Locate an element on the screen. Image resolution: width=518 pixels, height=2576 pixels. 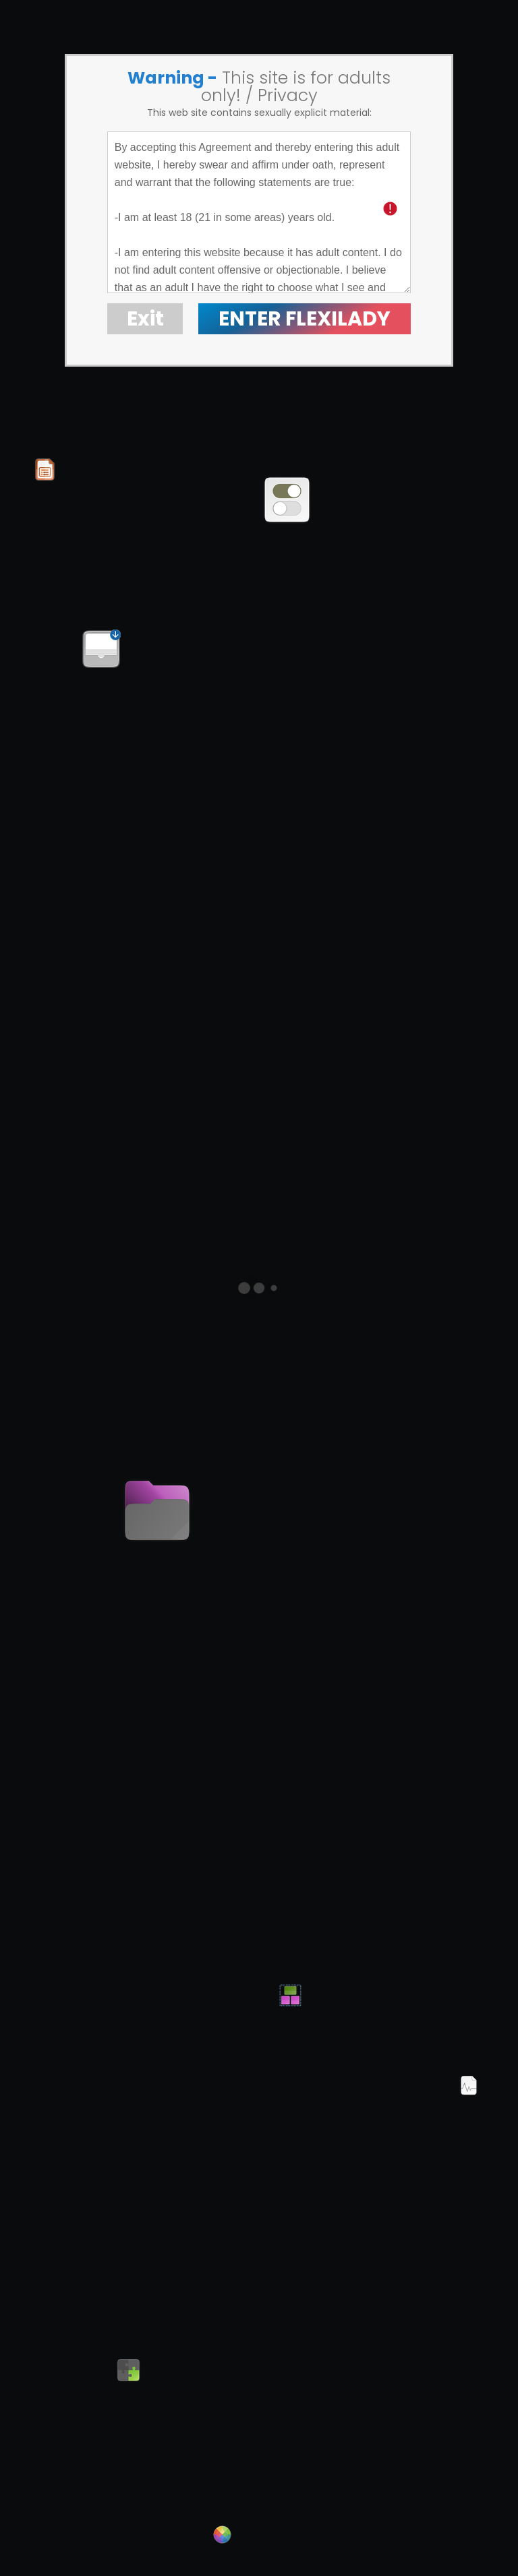
view system log file is located at coordinates (469, 2085).